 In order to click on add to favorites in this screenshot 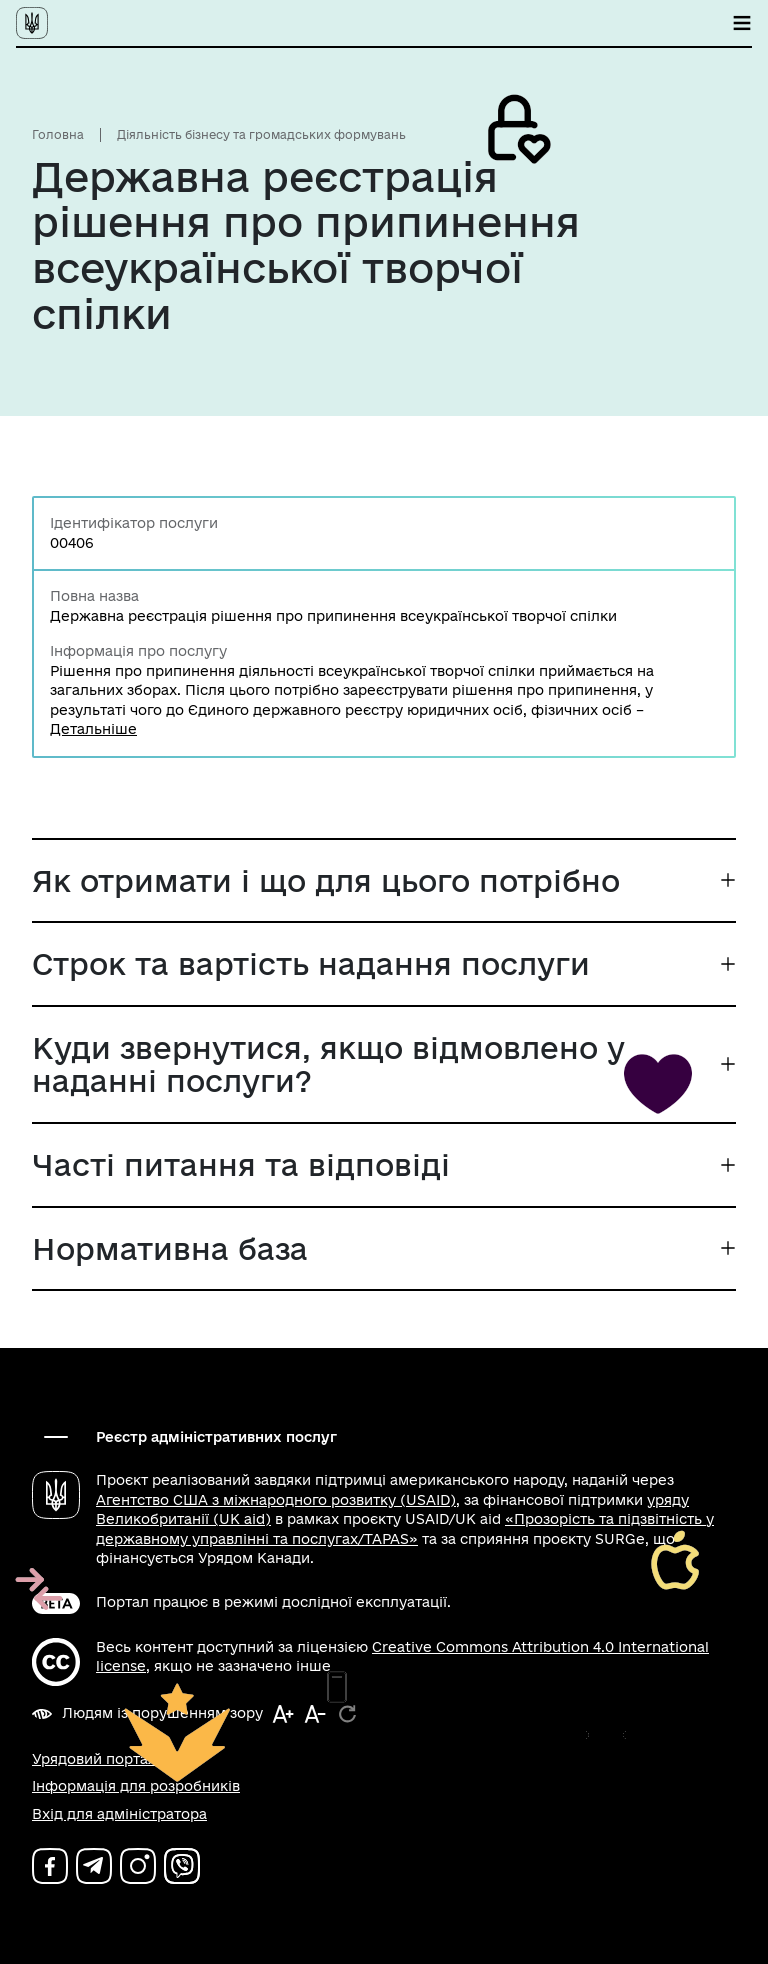, I will do `click(658, 1084)`.